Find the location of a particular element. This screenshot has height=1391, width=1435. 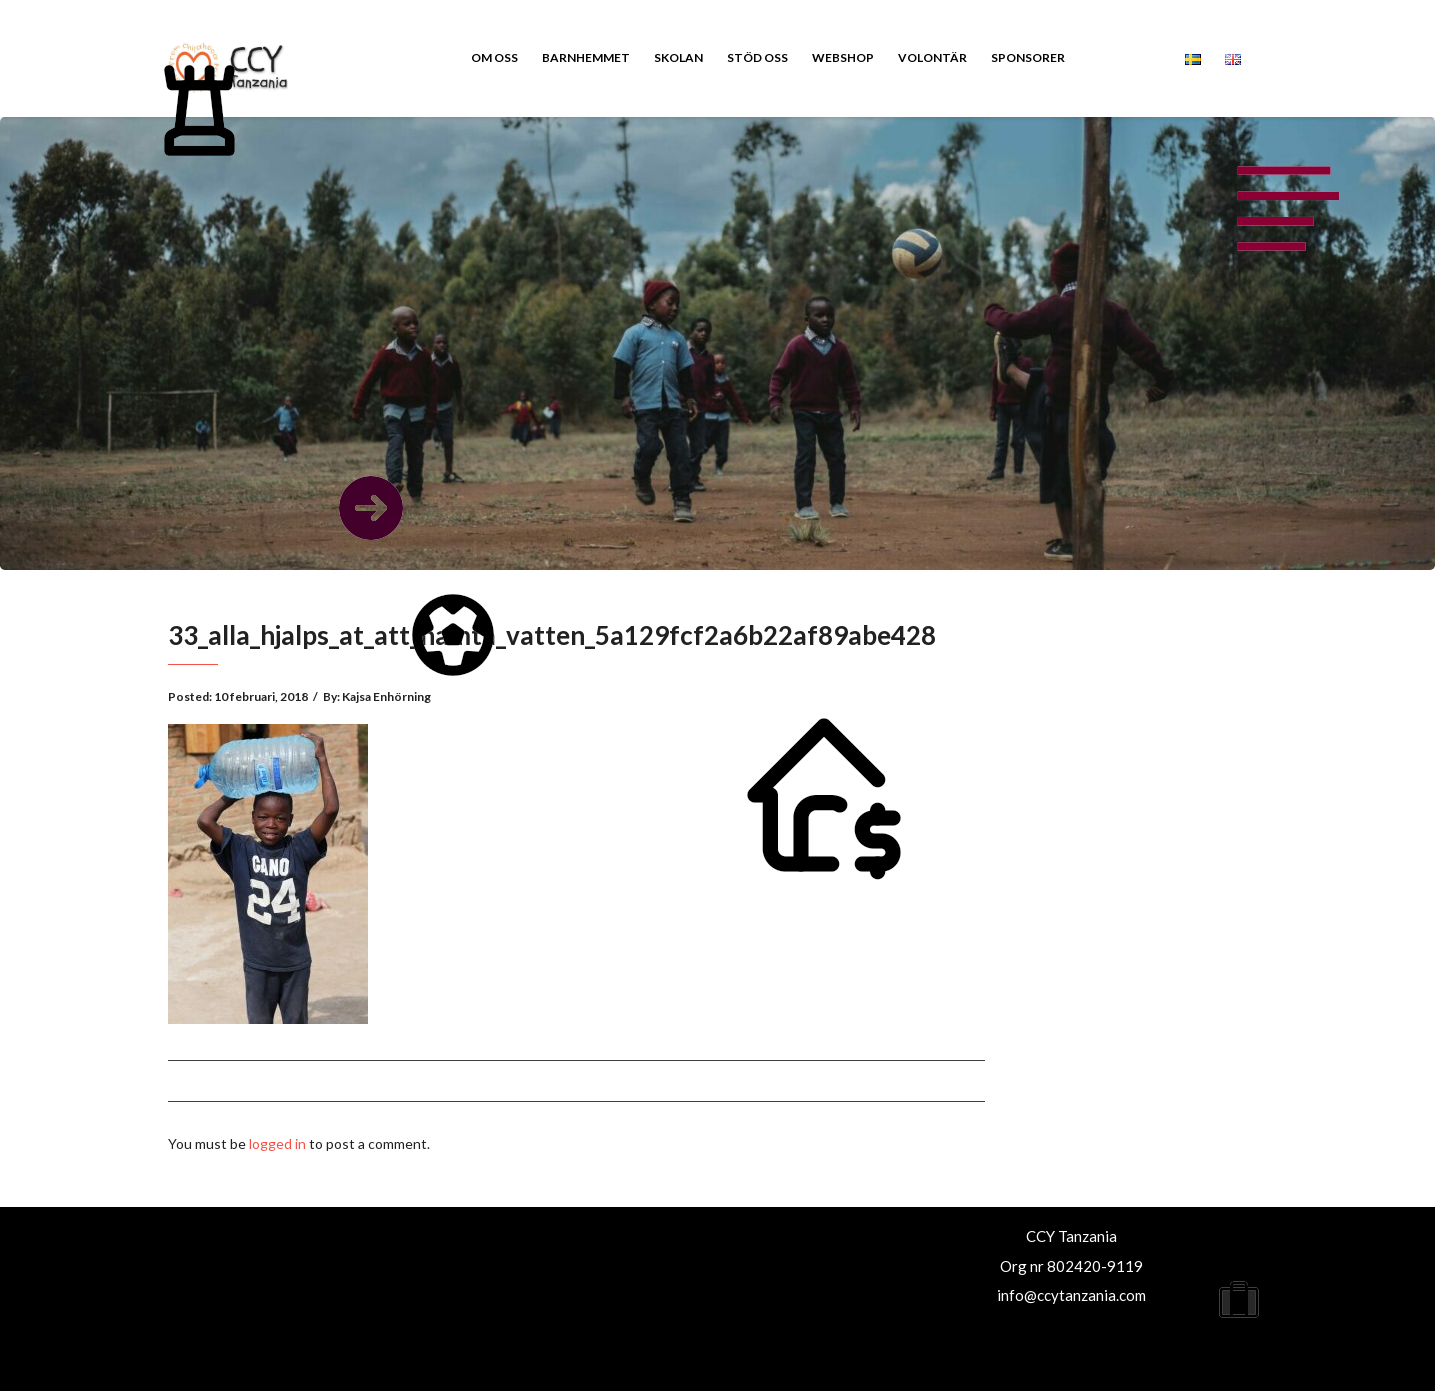

view home financing or mortgage options is located at coordinates (824, 795).